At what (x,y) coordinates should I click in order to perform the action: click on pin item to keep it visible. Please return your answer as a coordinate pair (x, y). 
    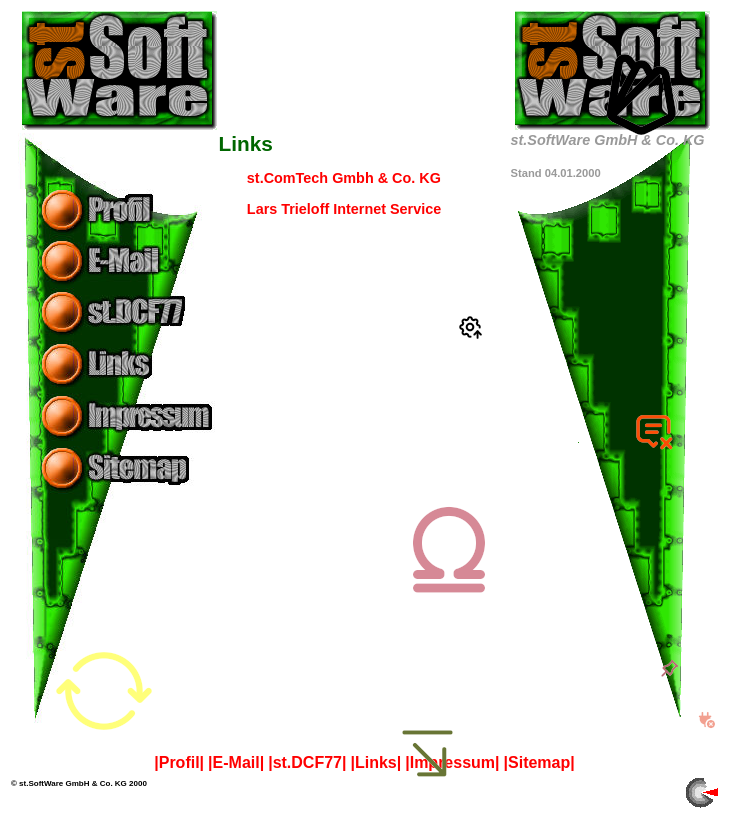
    Looking at the image, I should click on (669, 668).